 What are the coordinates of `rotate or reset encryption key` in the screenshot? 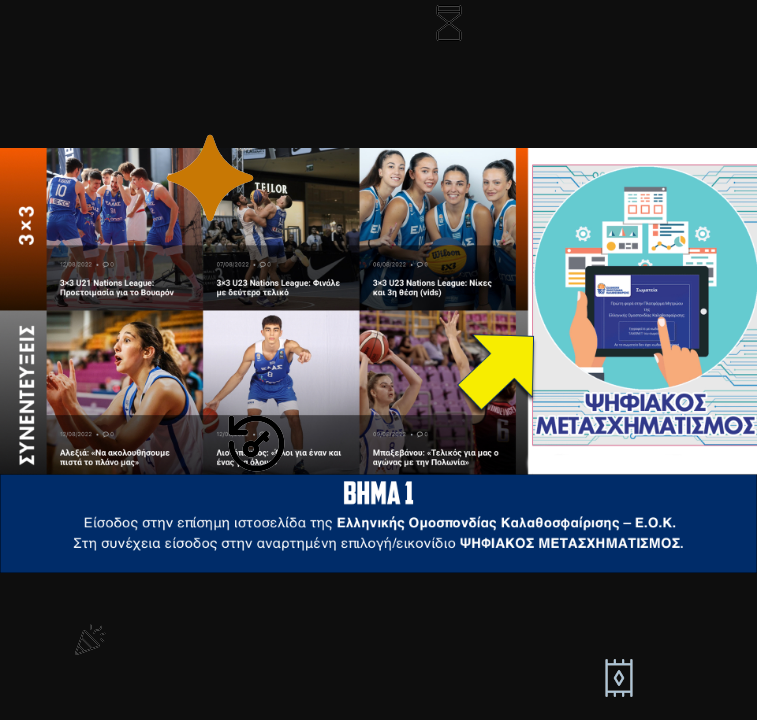 It's located at (256, 443).